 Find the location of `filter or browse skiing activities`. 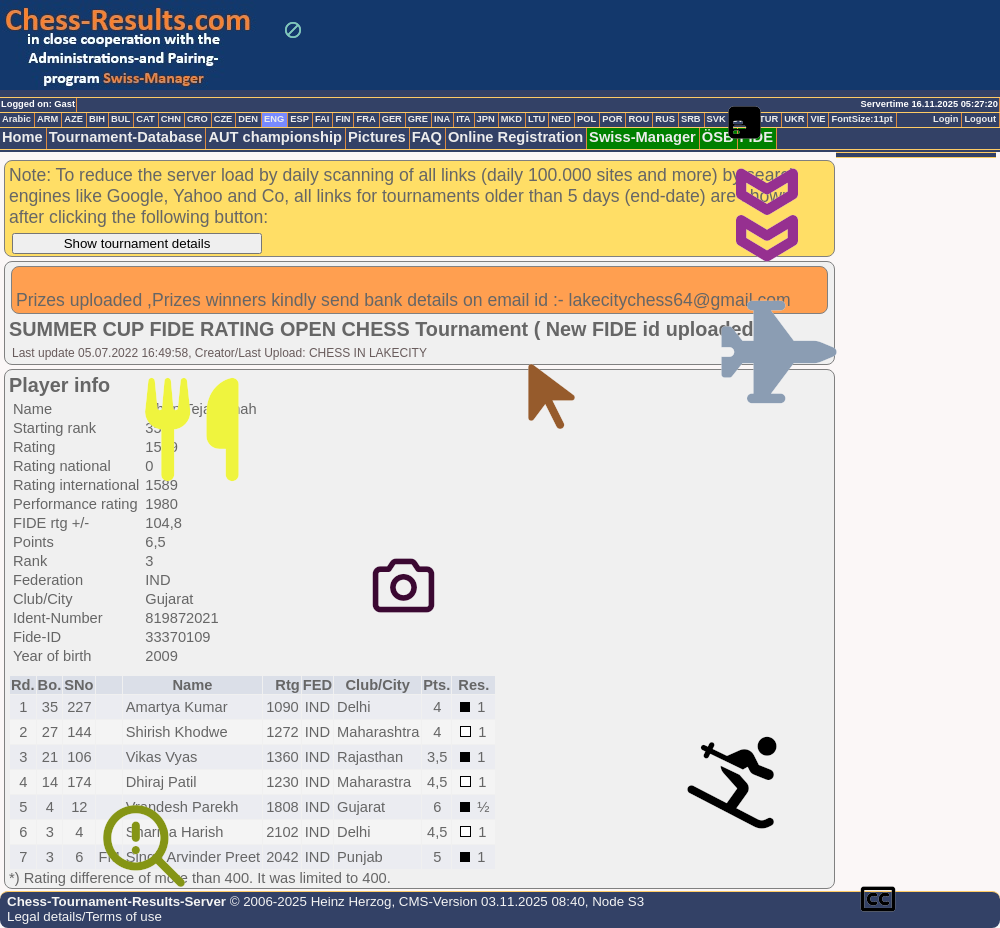

filter or browse skiing activities is located at coordinates (736, 780).